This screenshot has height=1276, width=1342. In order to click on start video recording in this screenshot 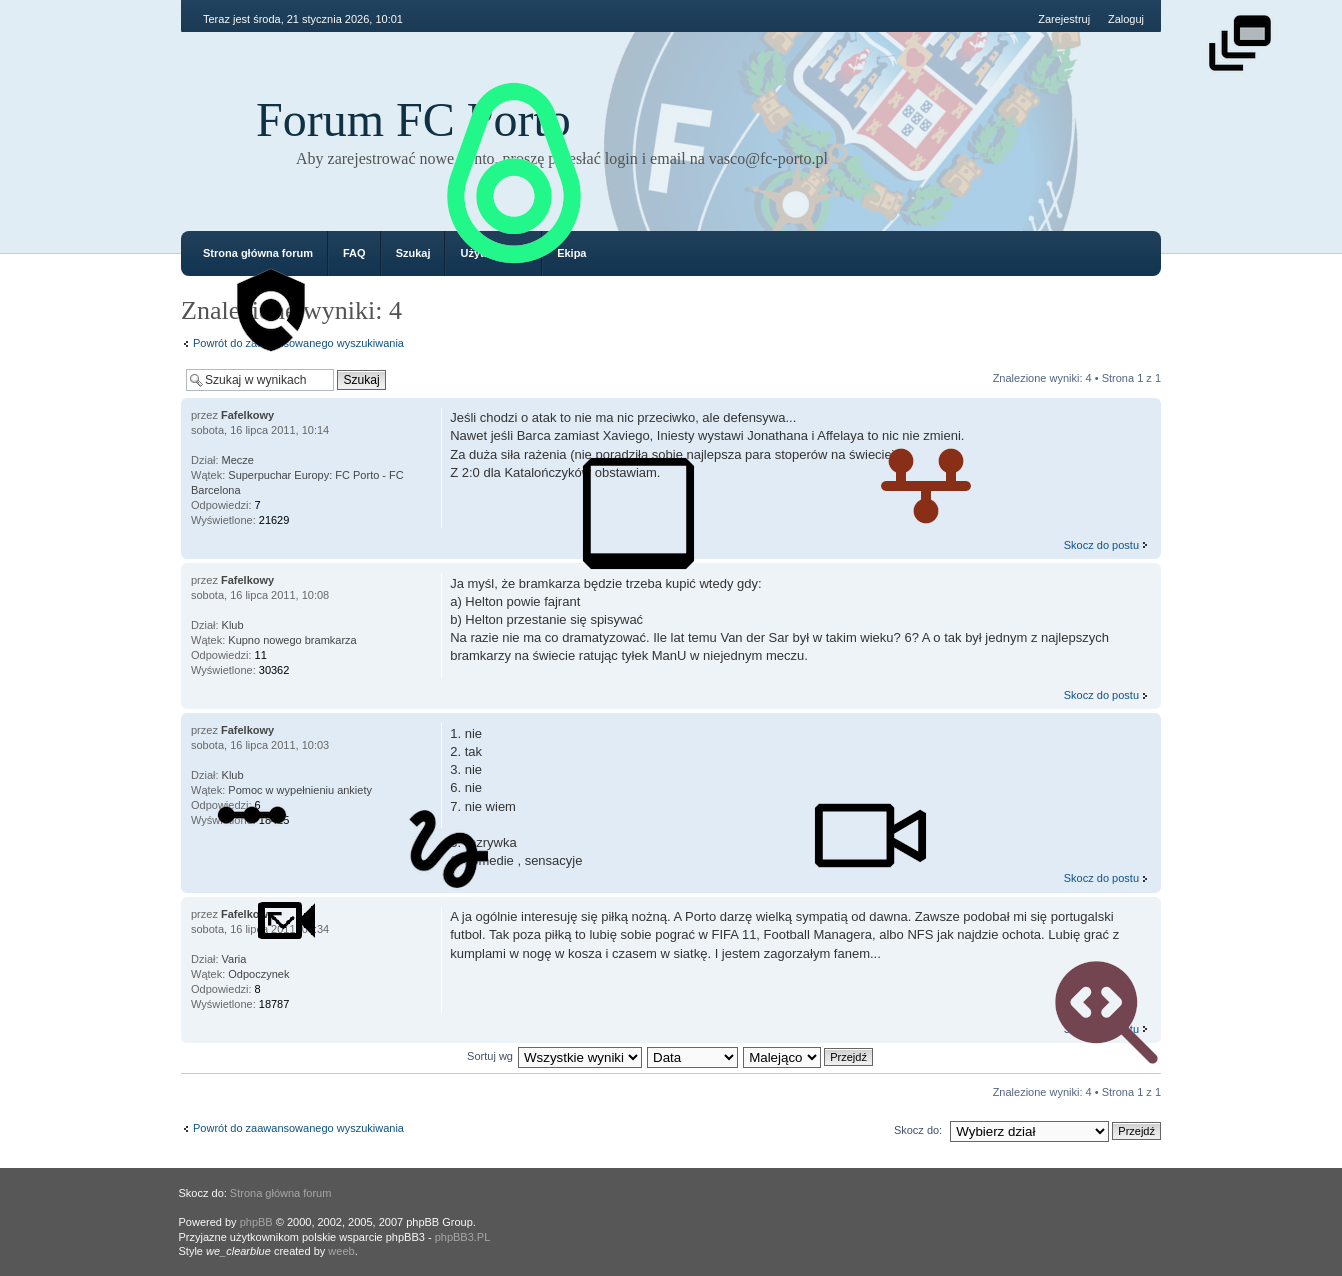, I will do `click(870, 835)`.